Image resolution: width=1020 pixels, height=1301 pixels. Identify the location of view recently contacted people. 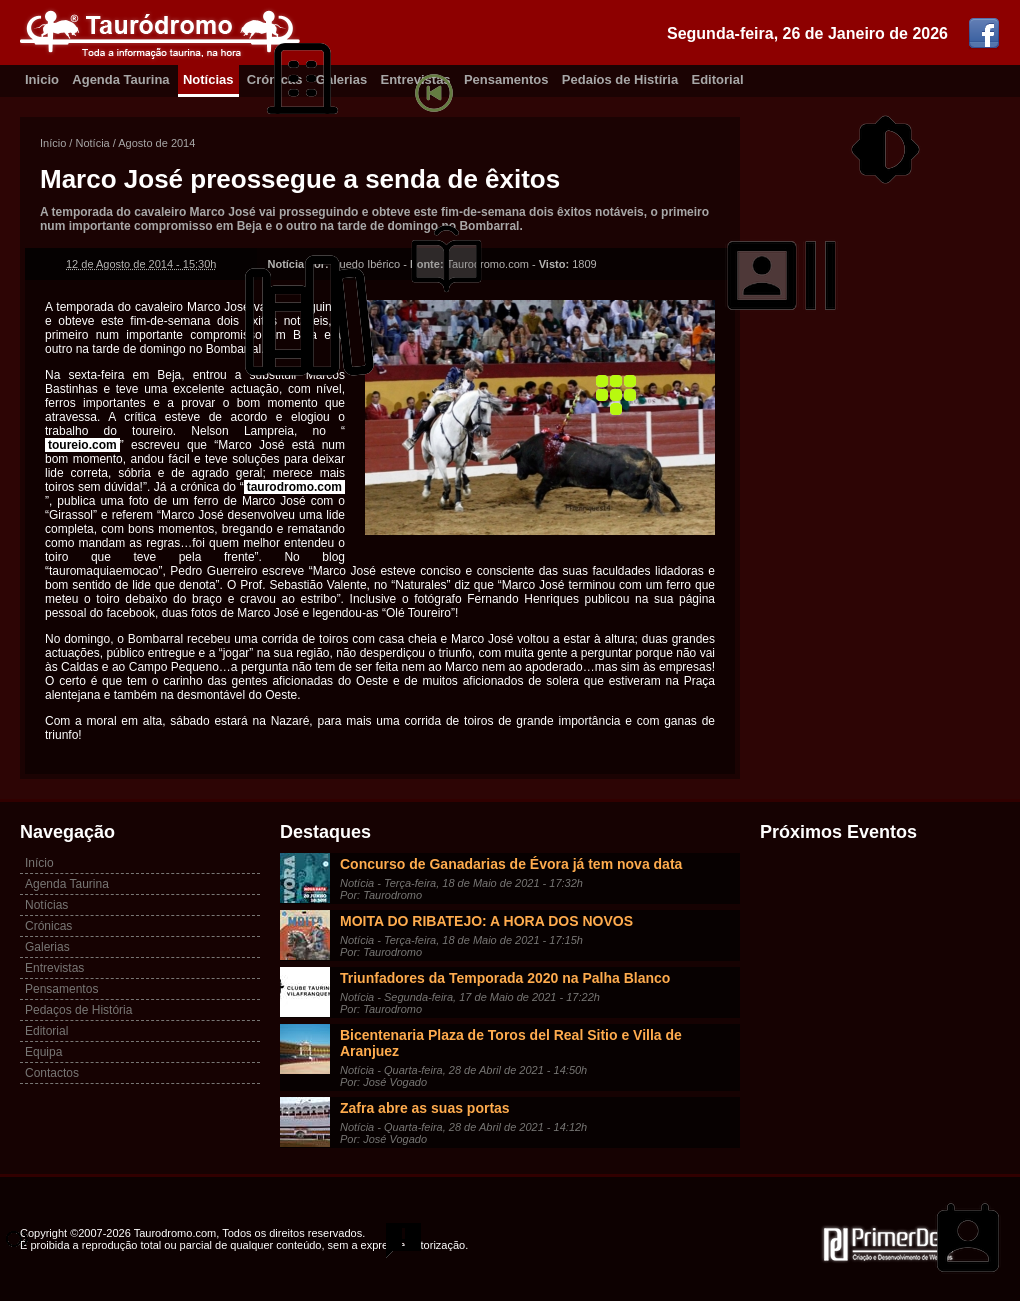
(781, 275).